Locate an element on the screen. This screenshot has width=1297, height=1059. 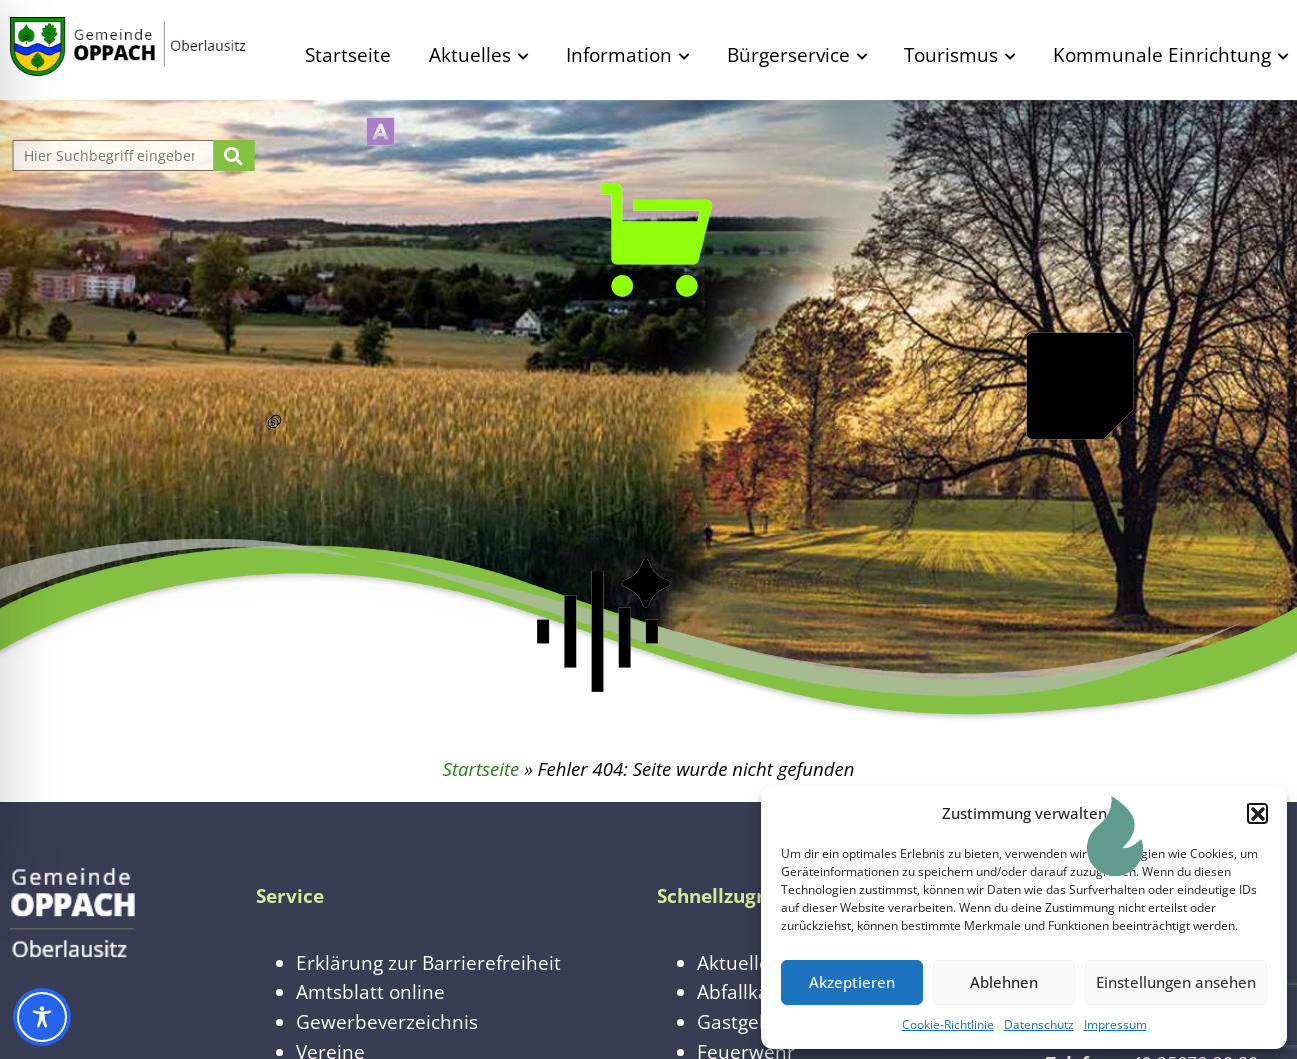
activate AI voice assistant is located at coordinates (597, 631).